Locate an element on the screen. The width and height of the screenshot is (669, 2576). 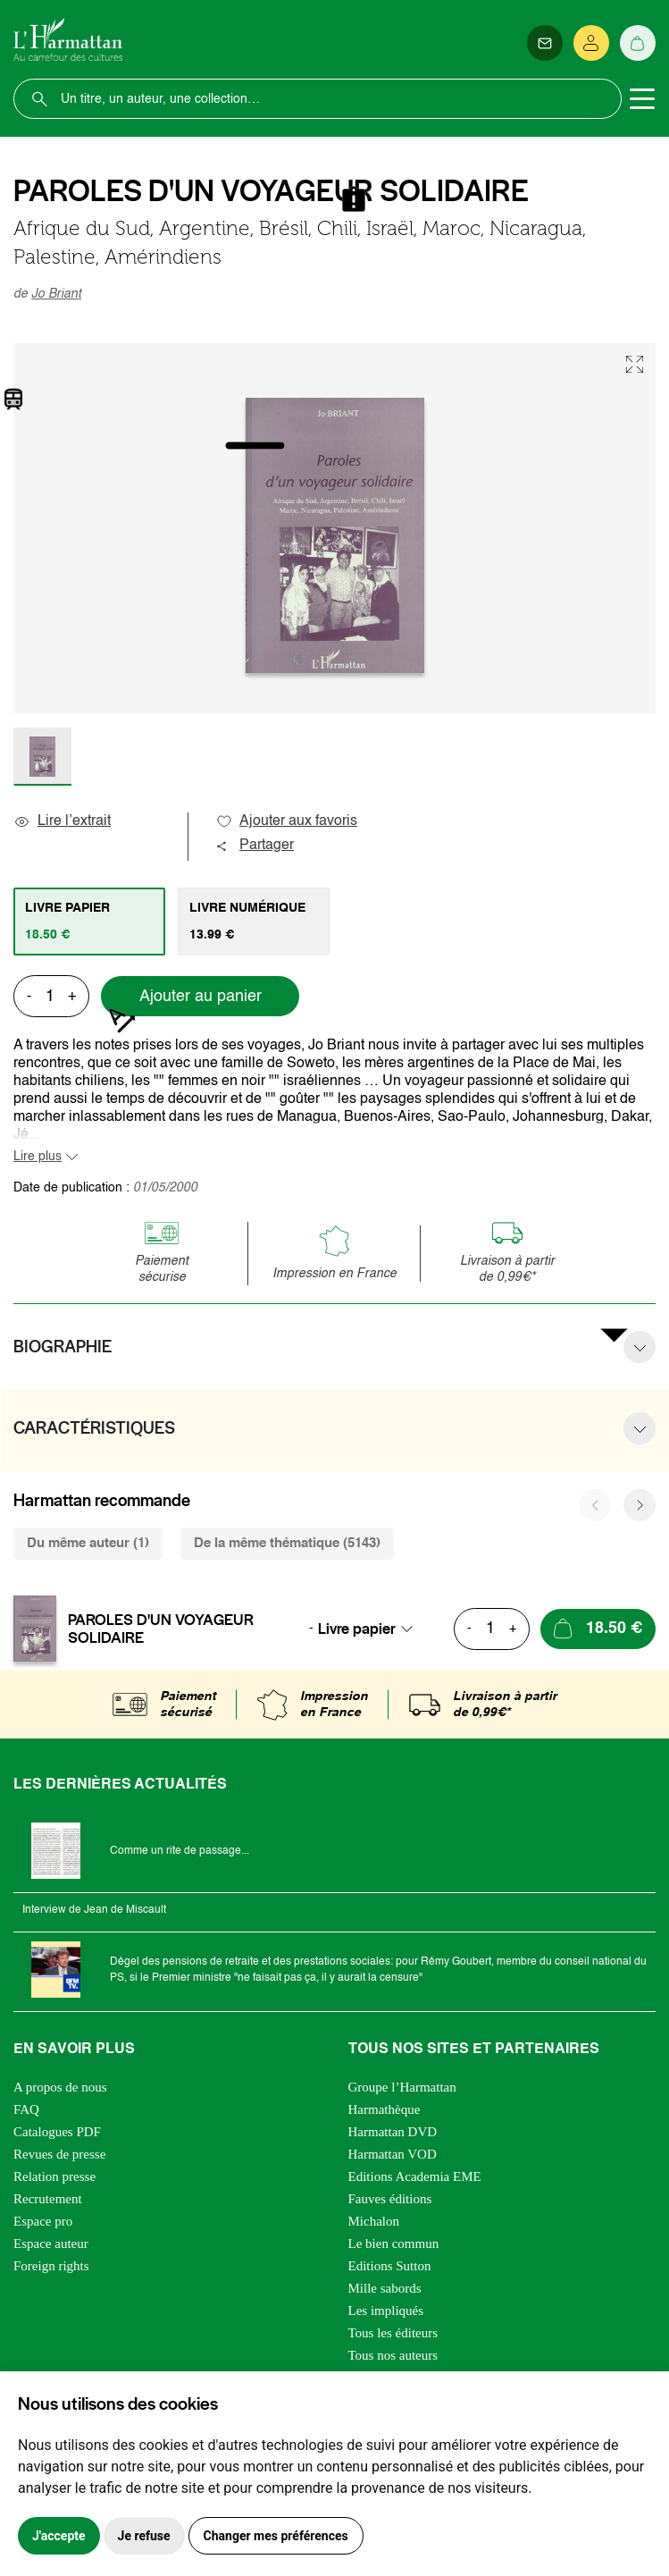
decrease quantity or value is located at coordinates (255, 445).